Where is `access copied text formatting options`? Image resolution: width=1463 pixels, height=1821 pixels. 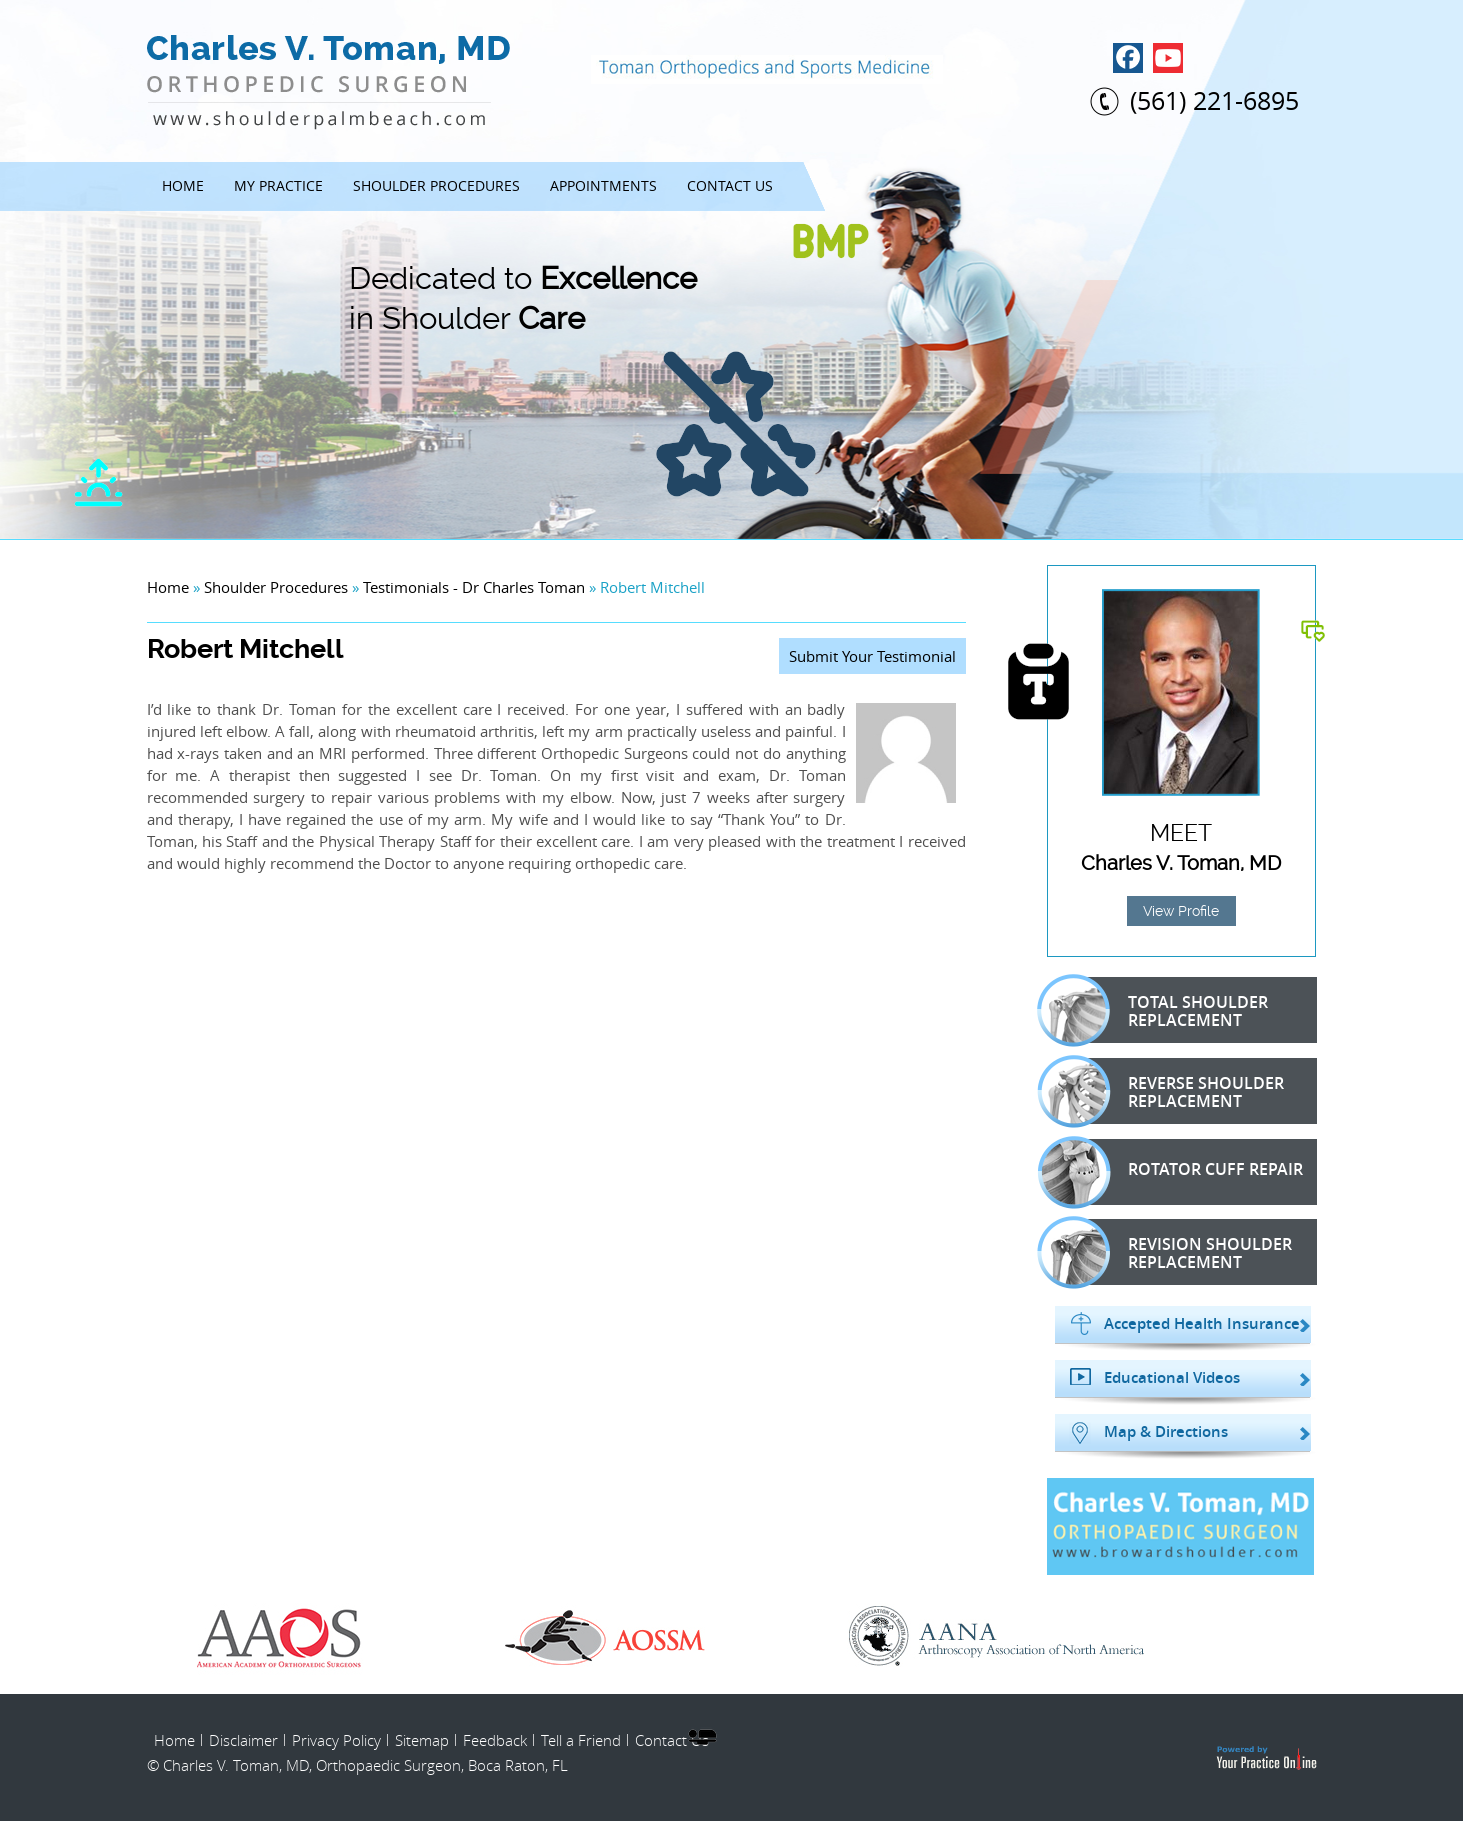
access copied text formatting options is located at coordinates (1038, 681).